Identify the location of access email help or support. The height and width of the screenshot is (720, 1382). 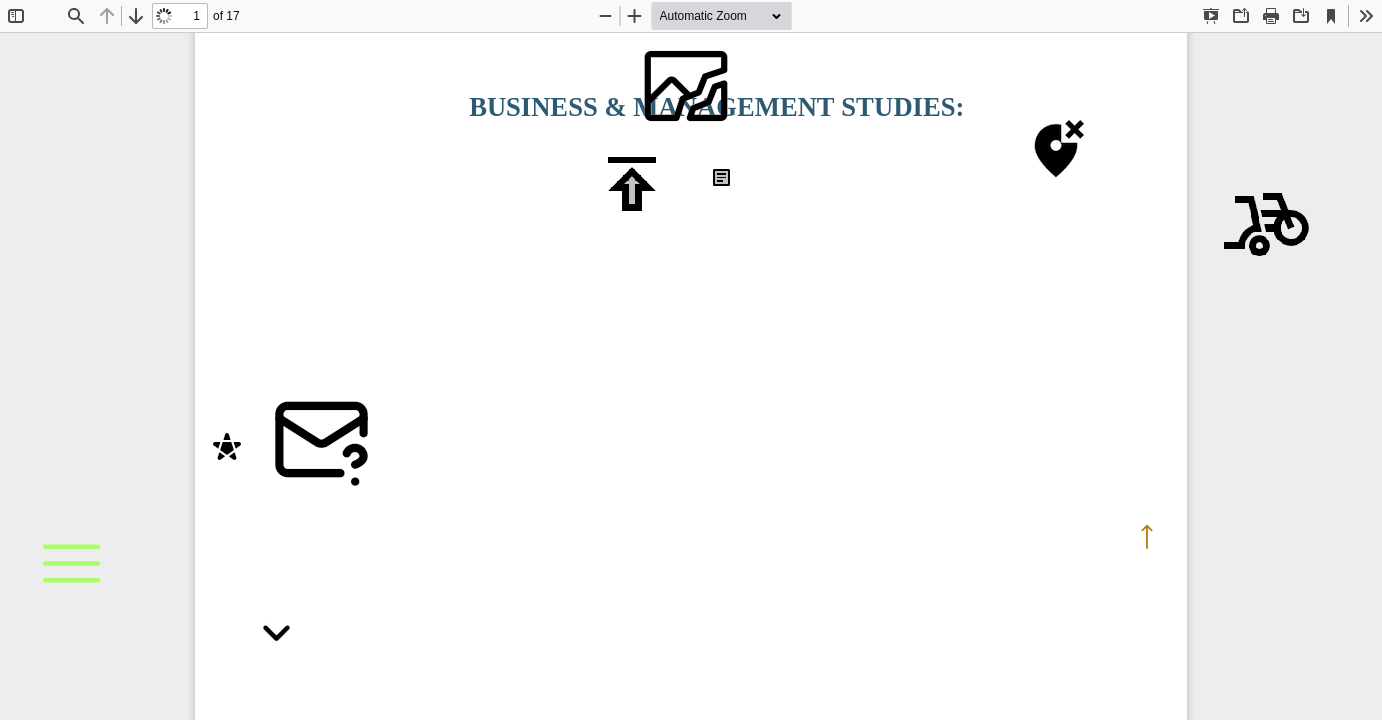
(321, 439).